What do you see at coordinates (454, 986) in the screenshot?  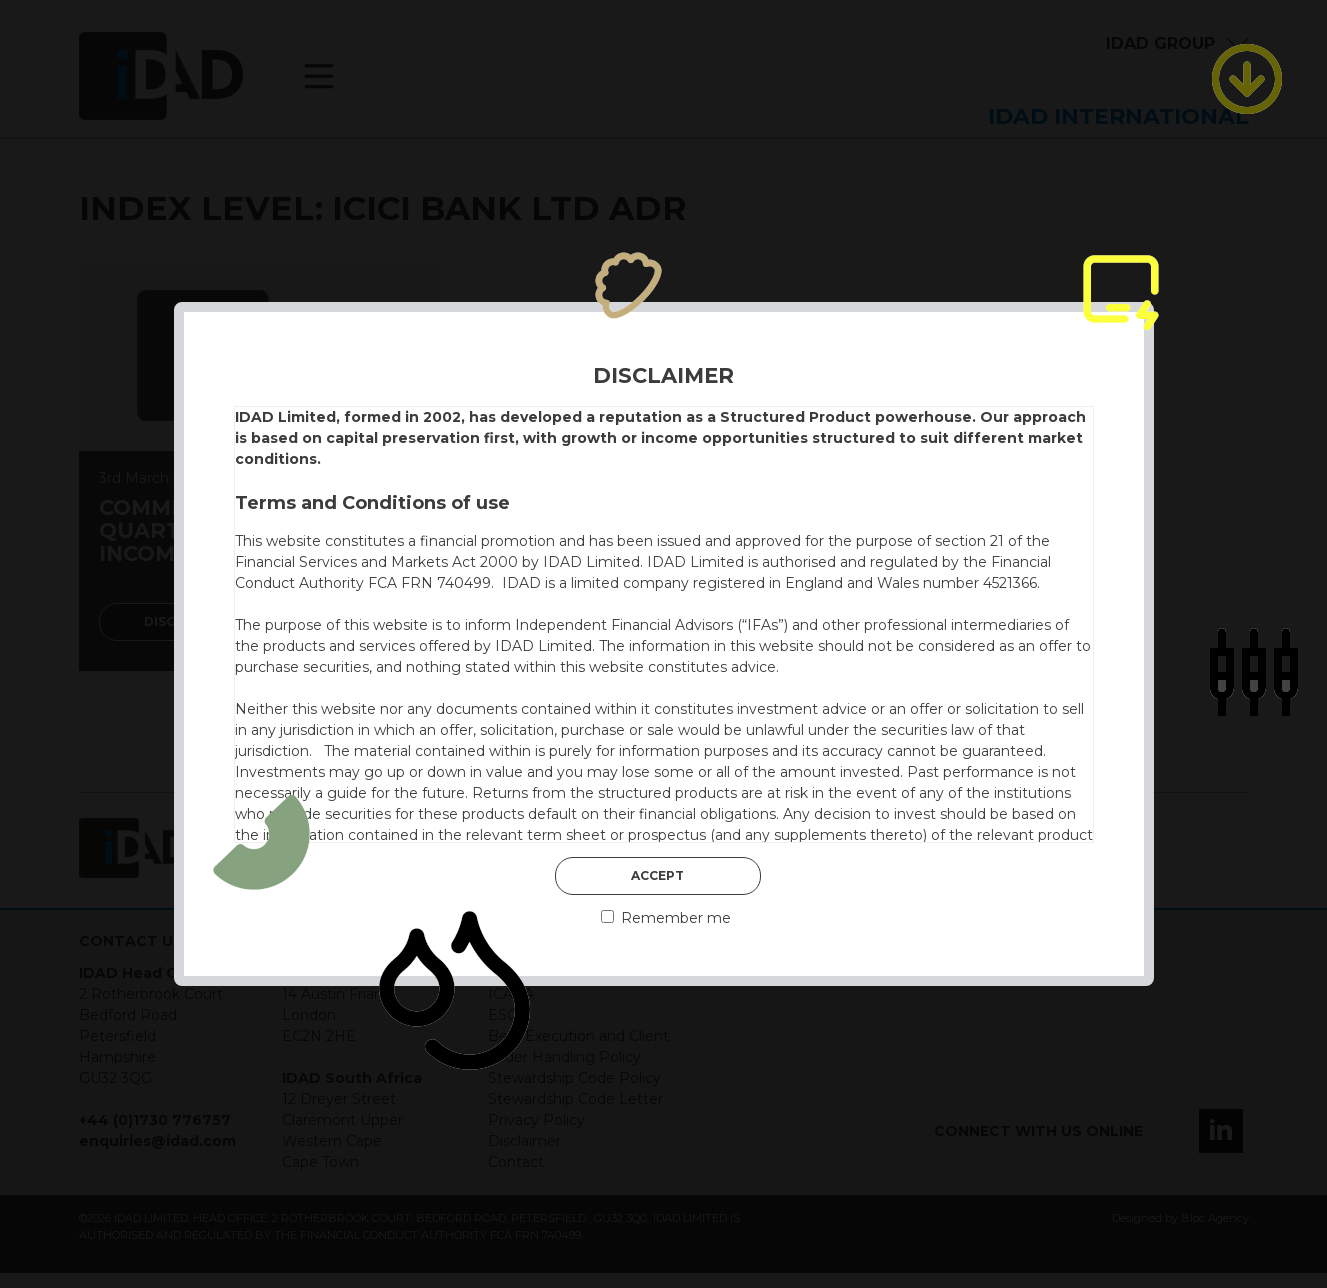 I see `indicates humidity or moisture level` at bounding box center [454, 986].